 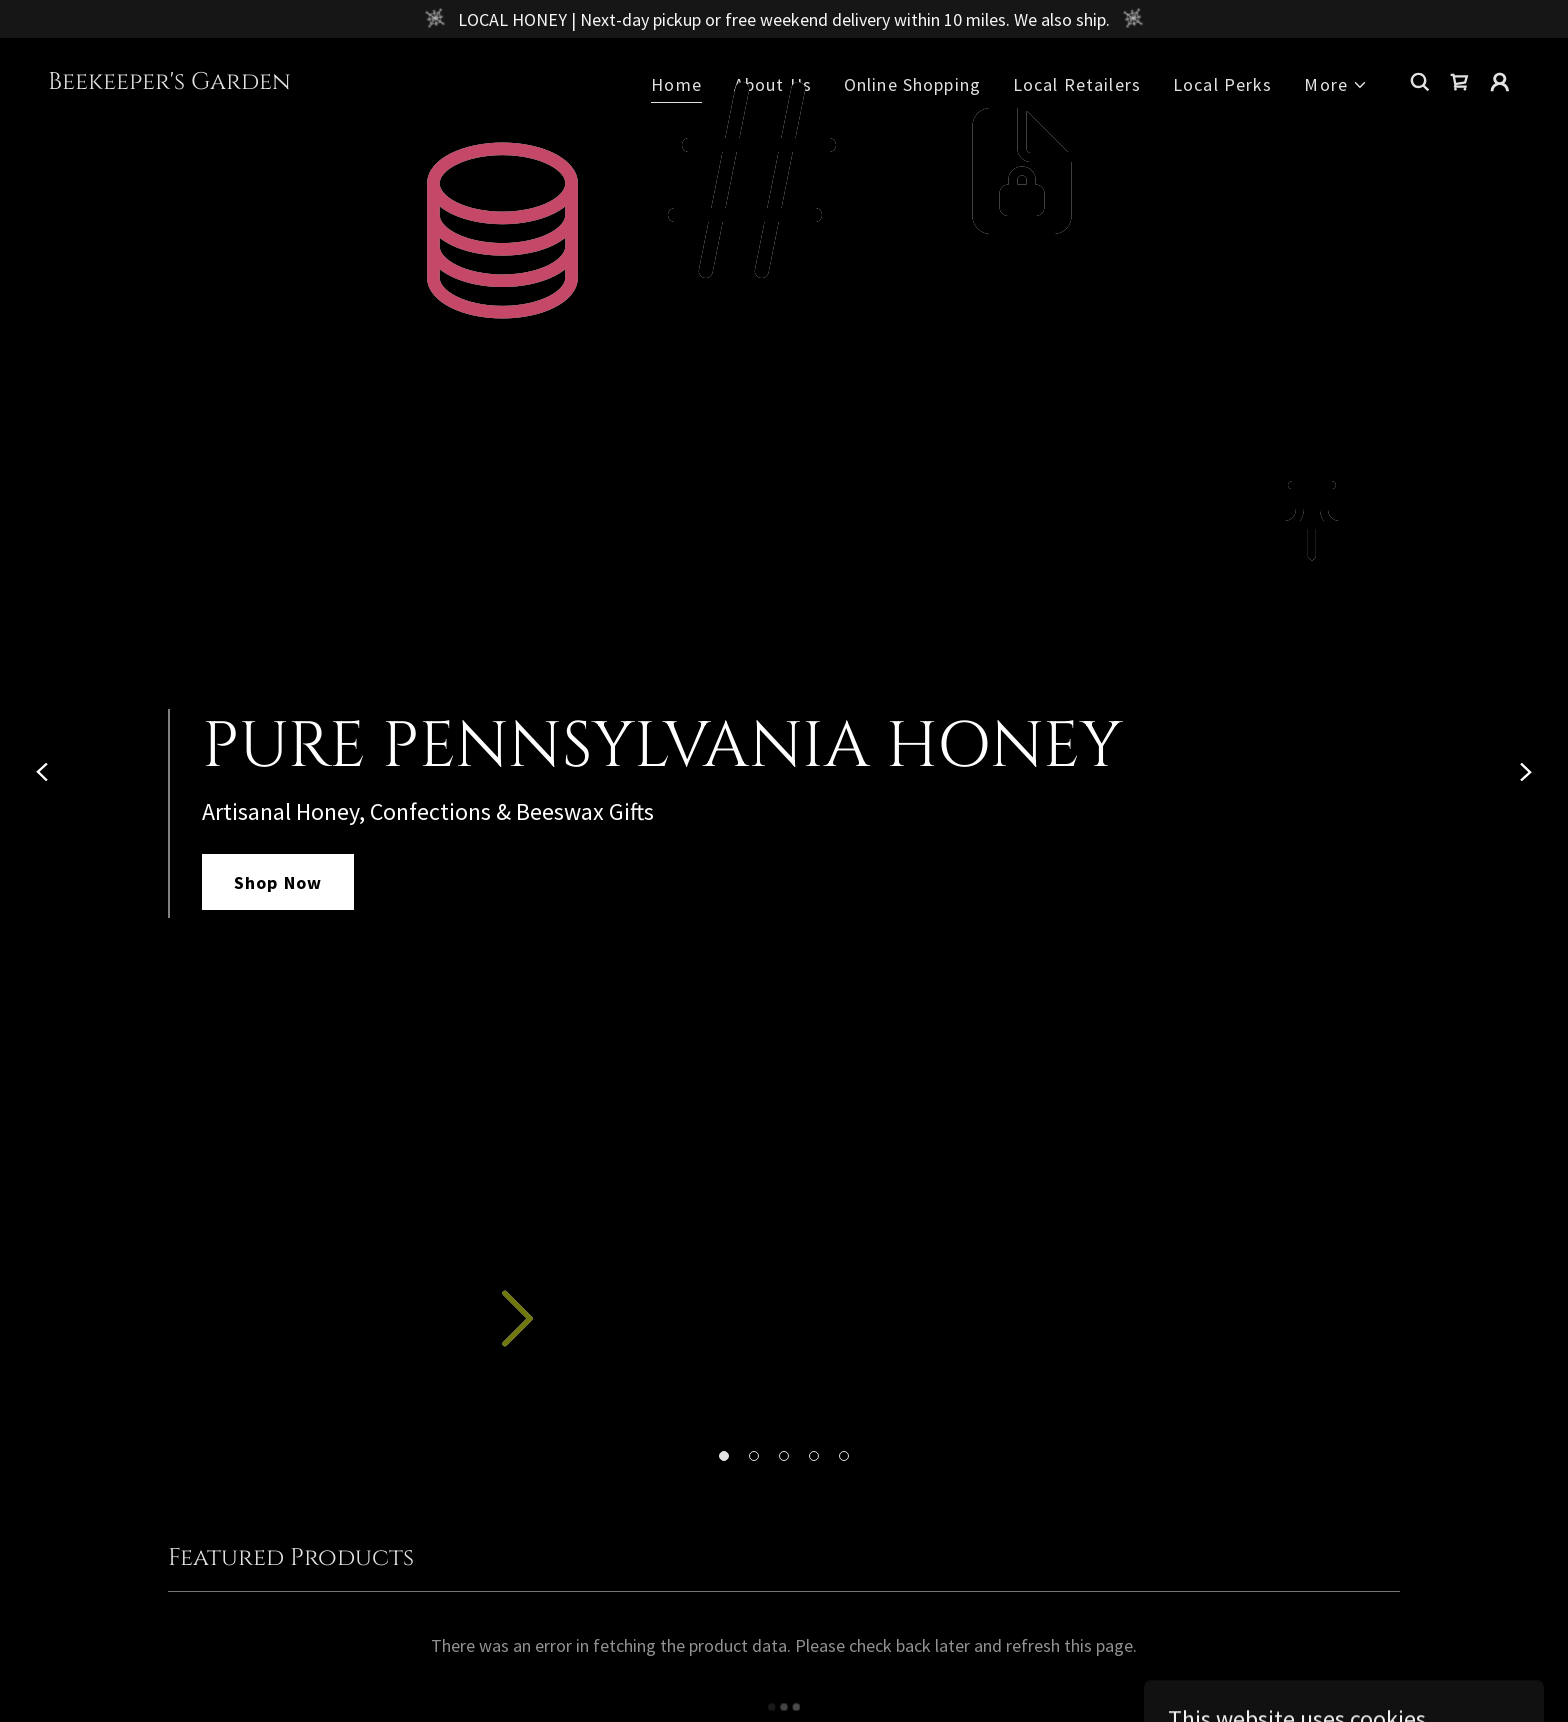 I want to click on view a protected or encrypted document, so click(x=1022, y=171).